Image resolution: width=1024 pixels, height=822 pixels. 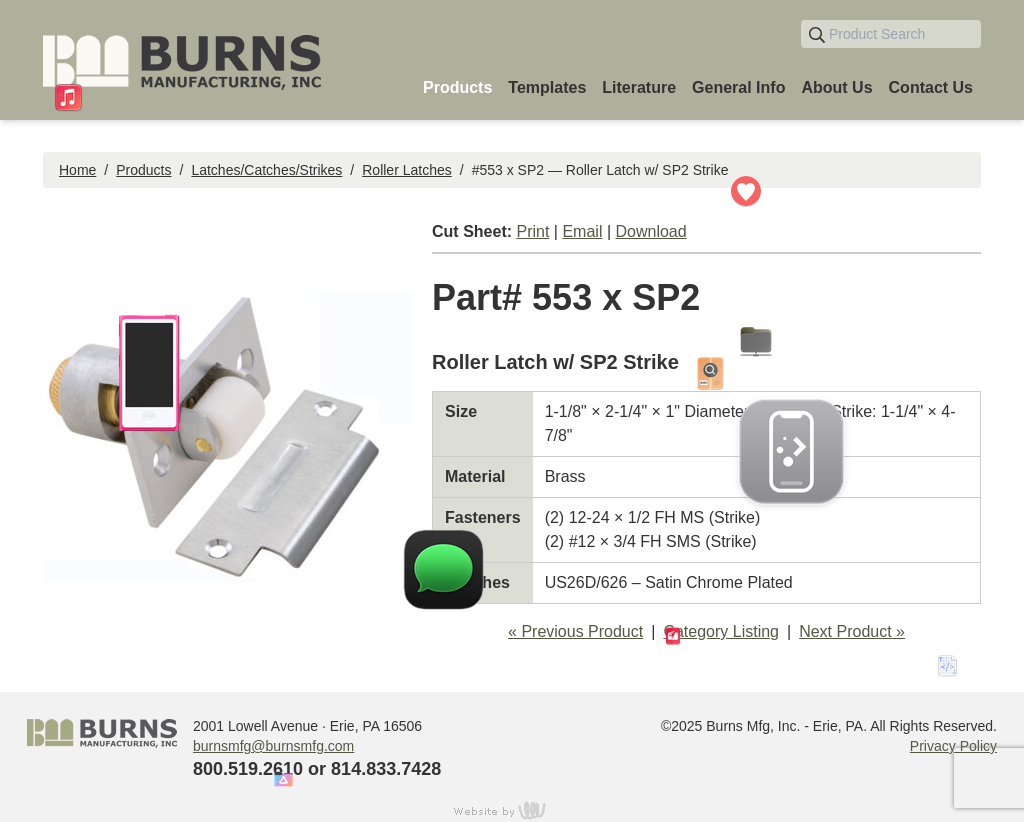 What do you see at coordinates (791, 453) in the screenshot?
I see `configure kde connect settings` at bounding box center [791, 453].